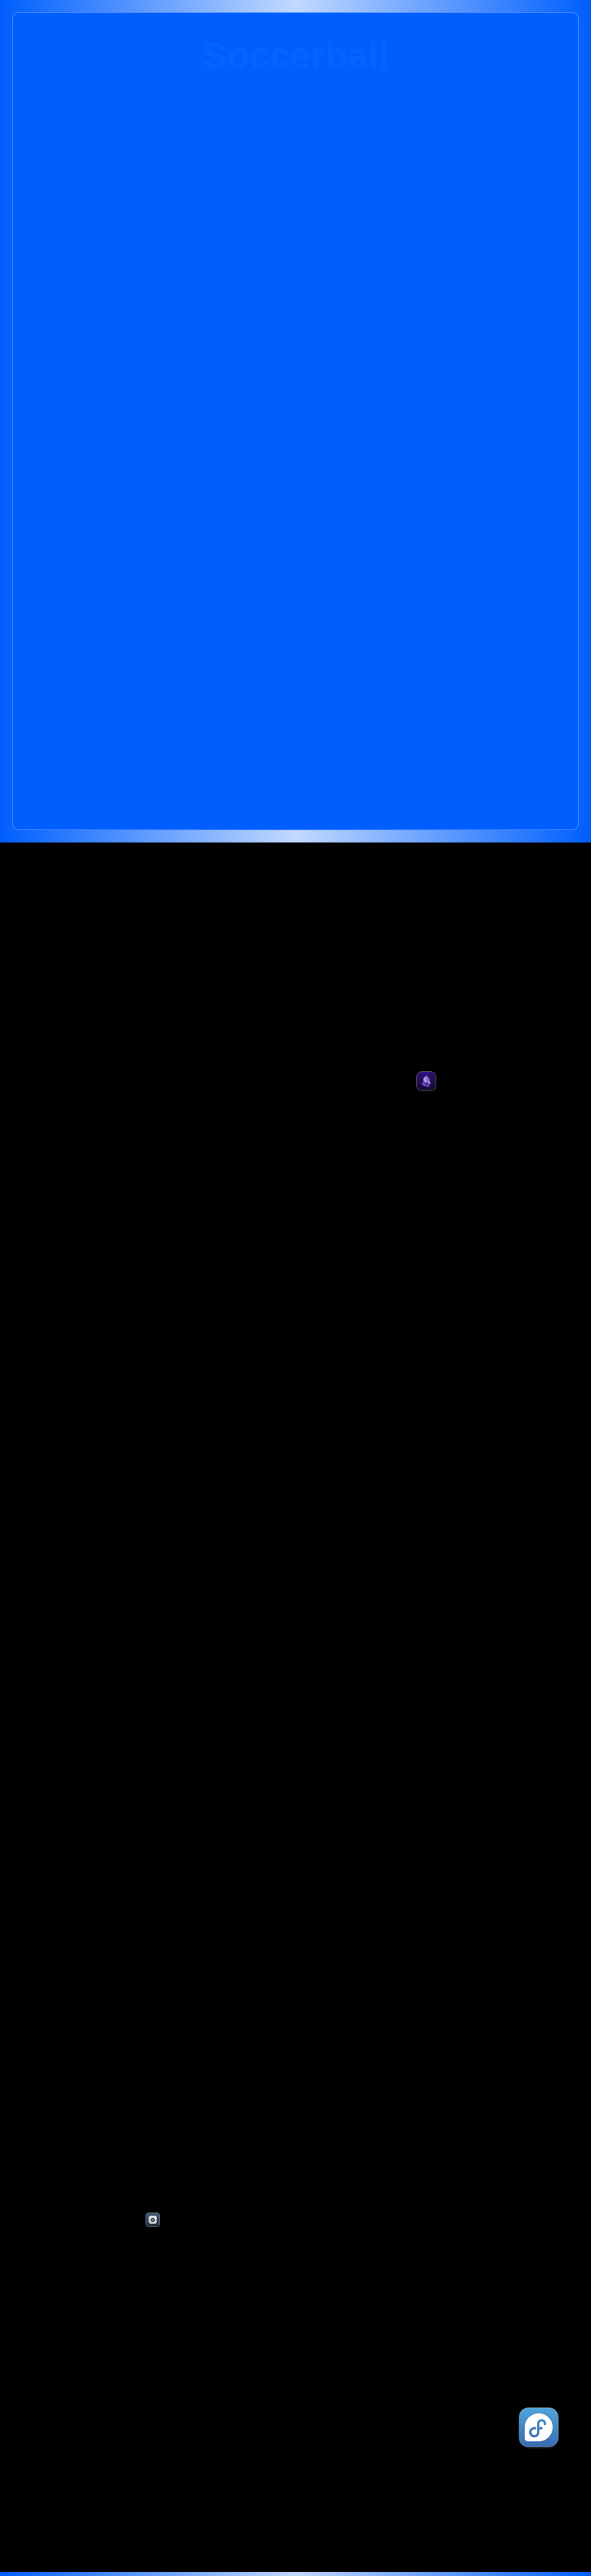  What do you see at coordinates (152, 2219) in the screenshot?
I see `open fondo wallpaper app` at bounding box center [152, 2219].